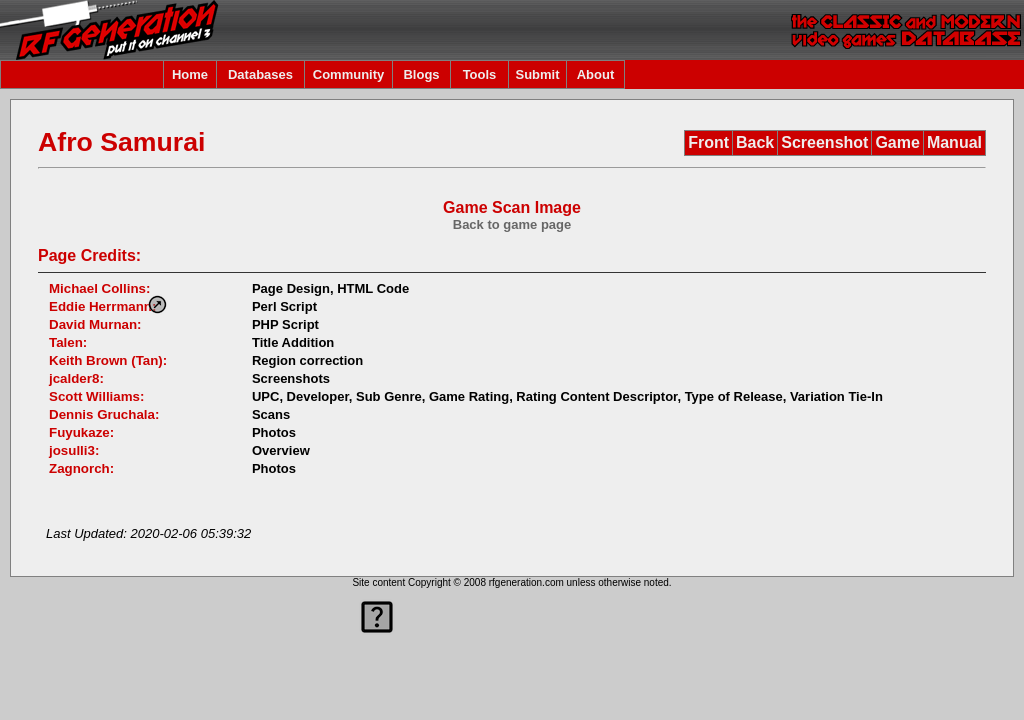  What do you see at coordinates (377, 617) in the screenshot?
I see `access help center or support resources` at bounding box center [377, 617].